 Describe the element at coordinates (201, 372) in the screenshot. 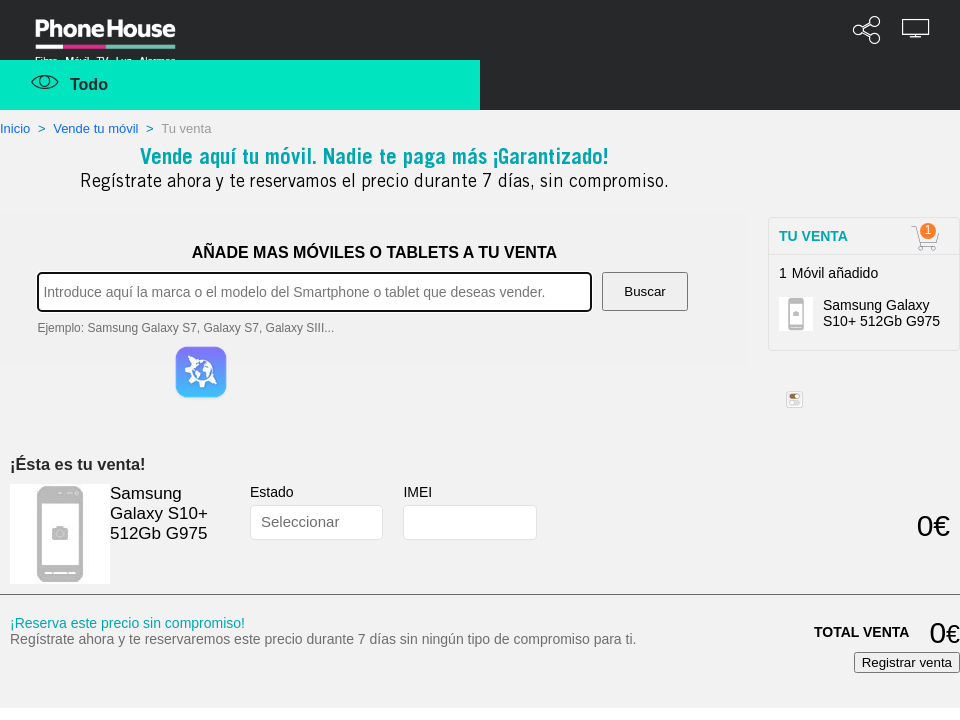

I see `launch konqueror web browser` at that location.